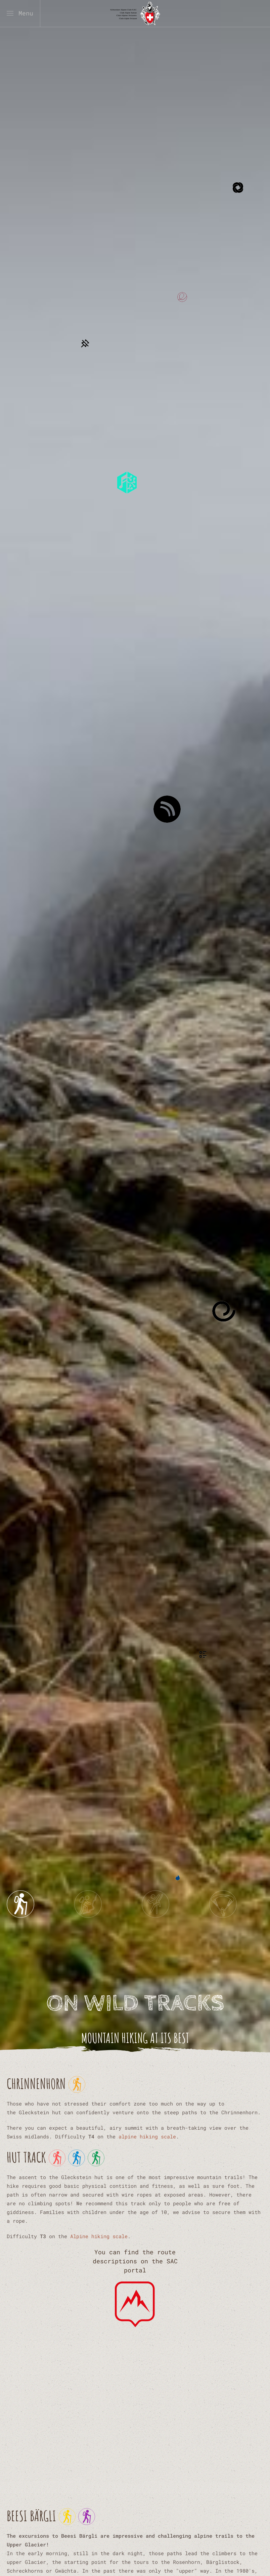 This screenshot has width=270, height=2576. What do you see at coordinates (224, 1311) in the screenshot?
I see `every.org logo` at bounding box center [224, 1311].